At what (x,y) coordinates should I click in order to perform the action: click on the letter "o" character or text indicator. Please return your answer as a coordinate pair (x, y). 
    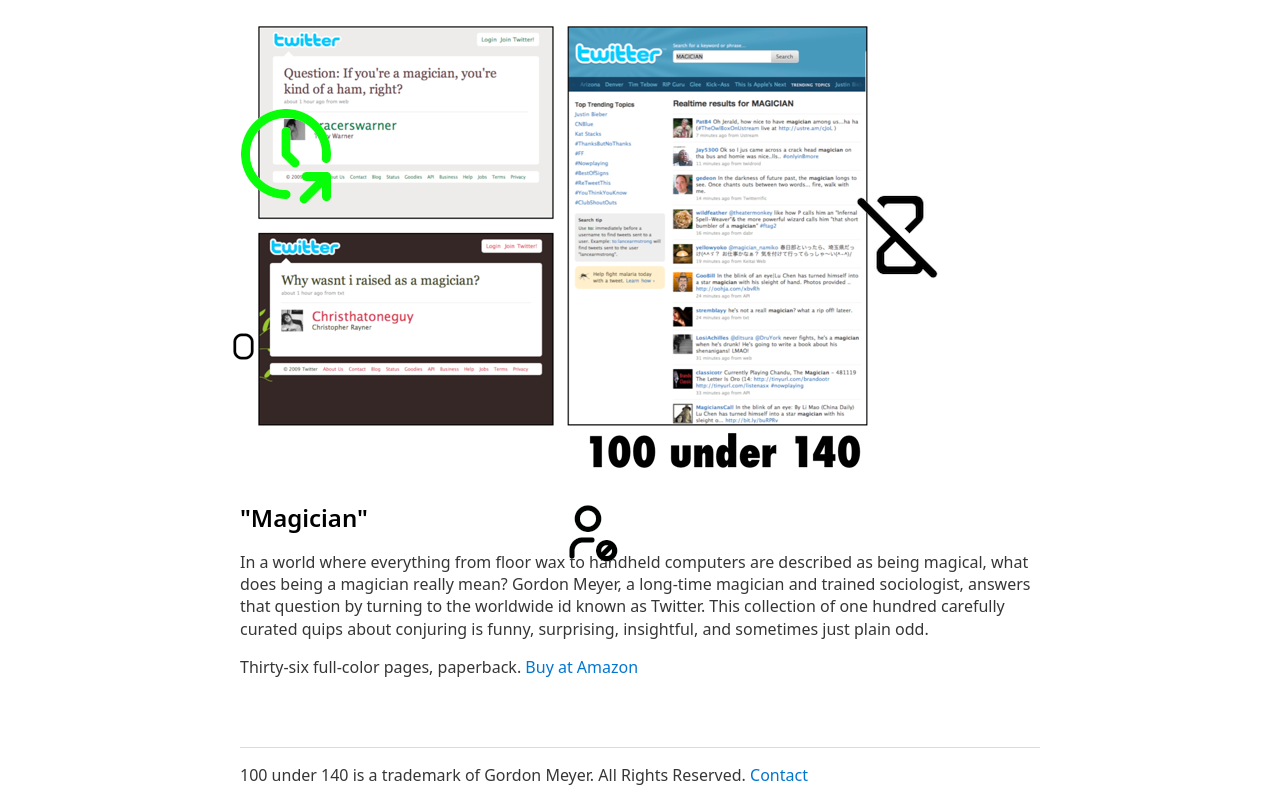
    Looking at the image, I should click on (243, 346).